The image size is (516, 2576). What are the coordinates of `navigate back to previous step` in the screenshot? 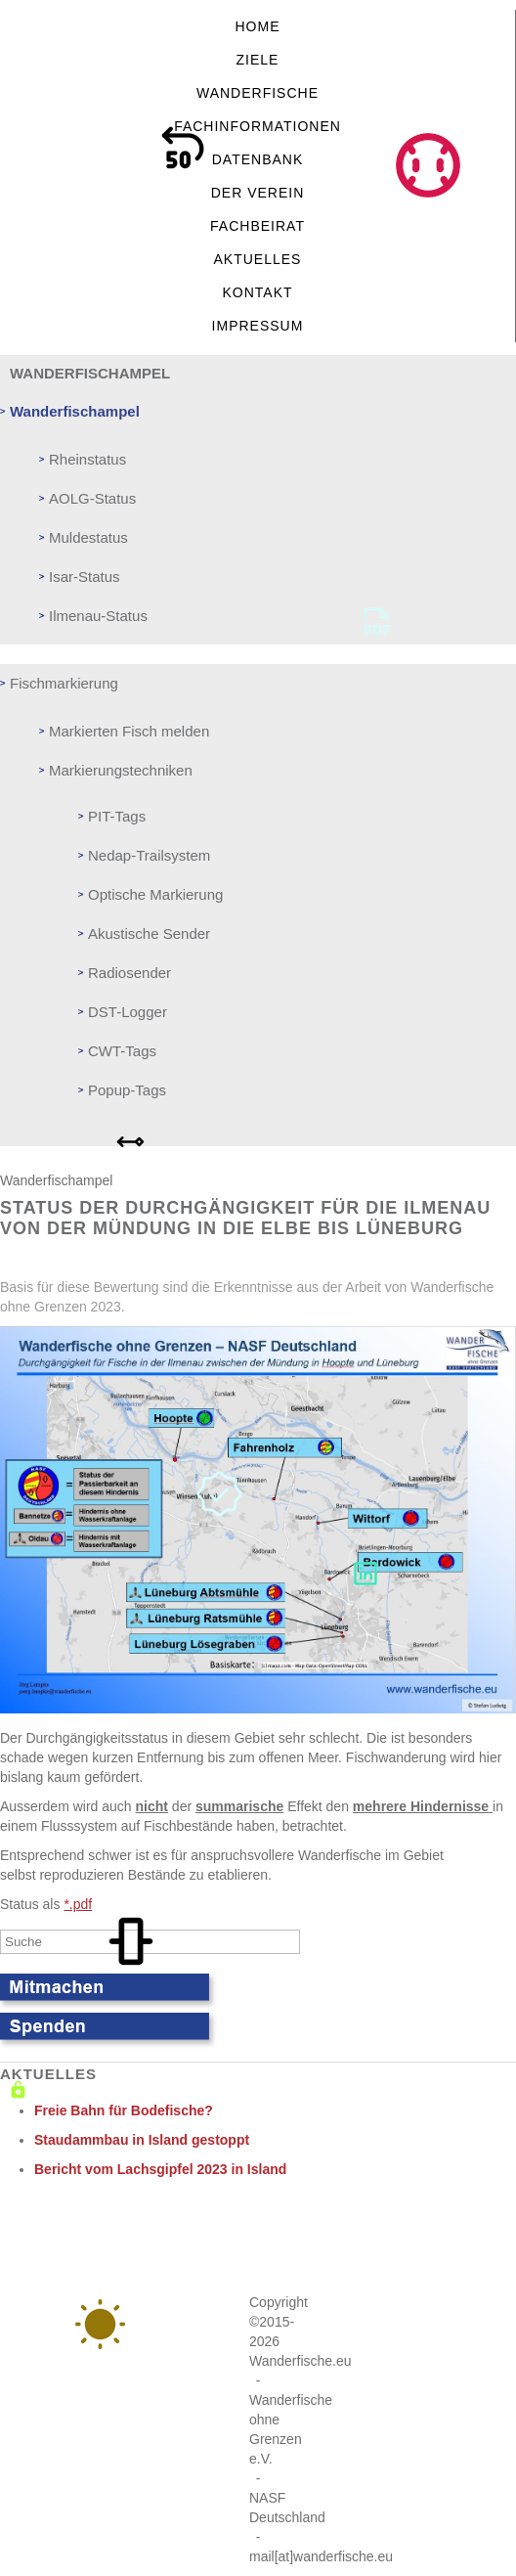 It's located at (130, 1141).